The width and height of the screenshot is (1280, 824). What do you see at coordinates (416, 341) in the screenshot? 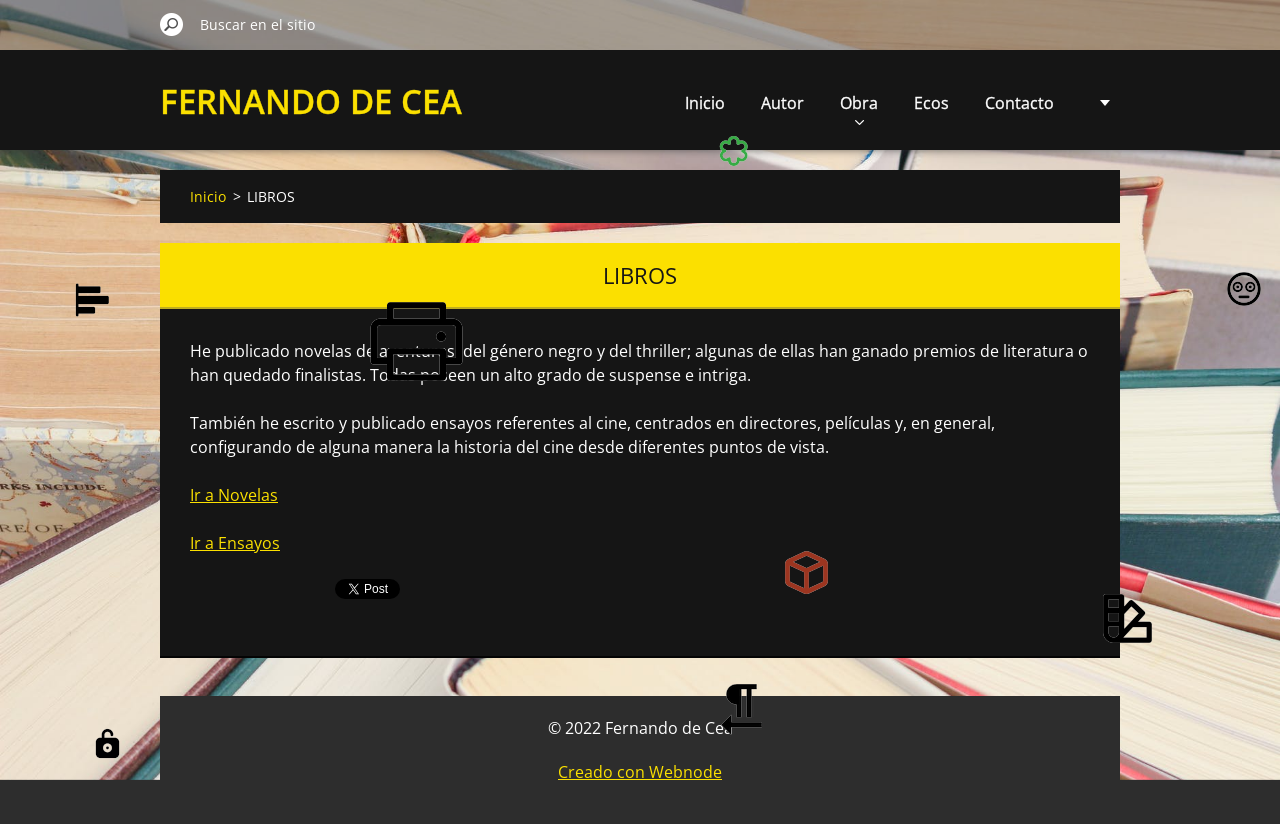
I see `print the current document` at bounding box center [416, 341].